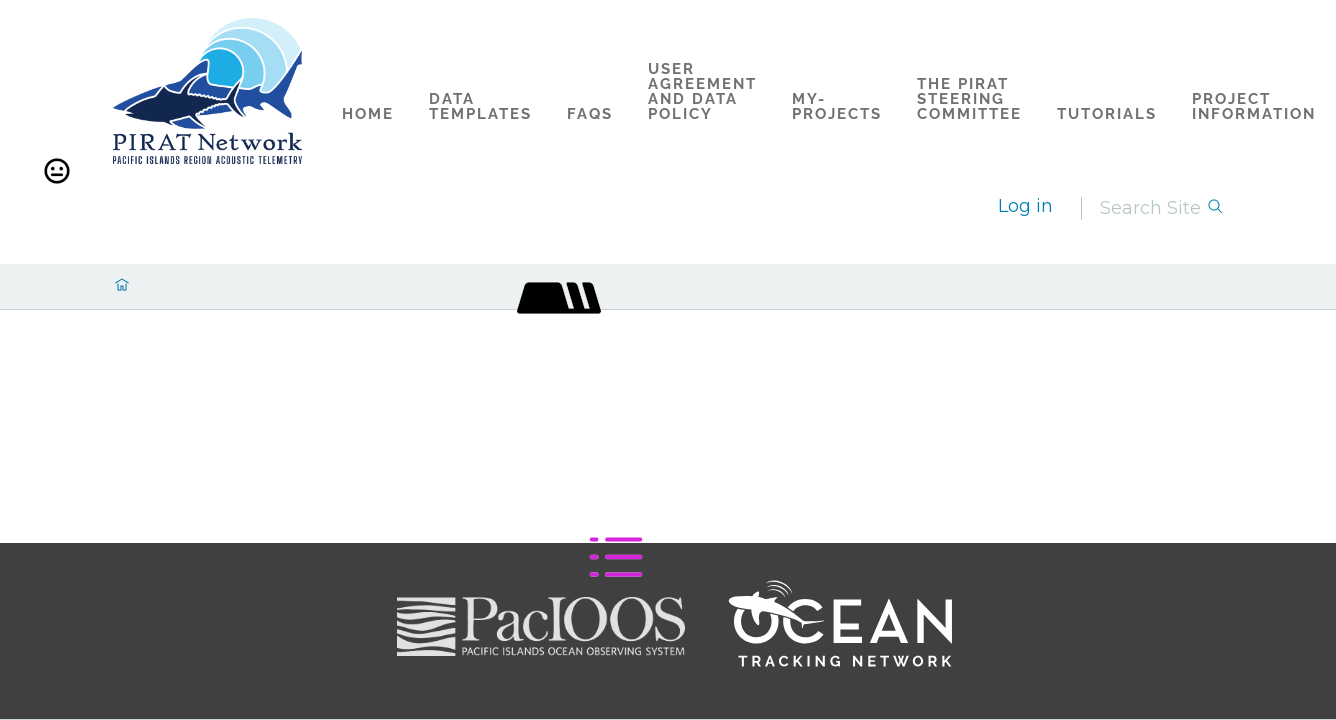 The width and height of the screenshot is (1336, 720). What do you see at coordinates (559, 298) in the screenshot?
I see `switch between open browser tabs` at bounding box center [559, 298].